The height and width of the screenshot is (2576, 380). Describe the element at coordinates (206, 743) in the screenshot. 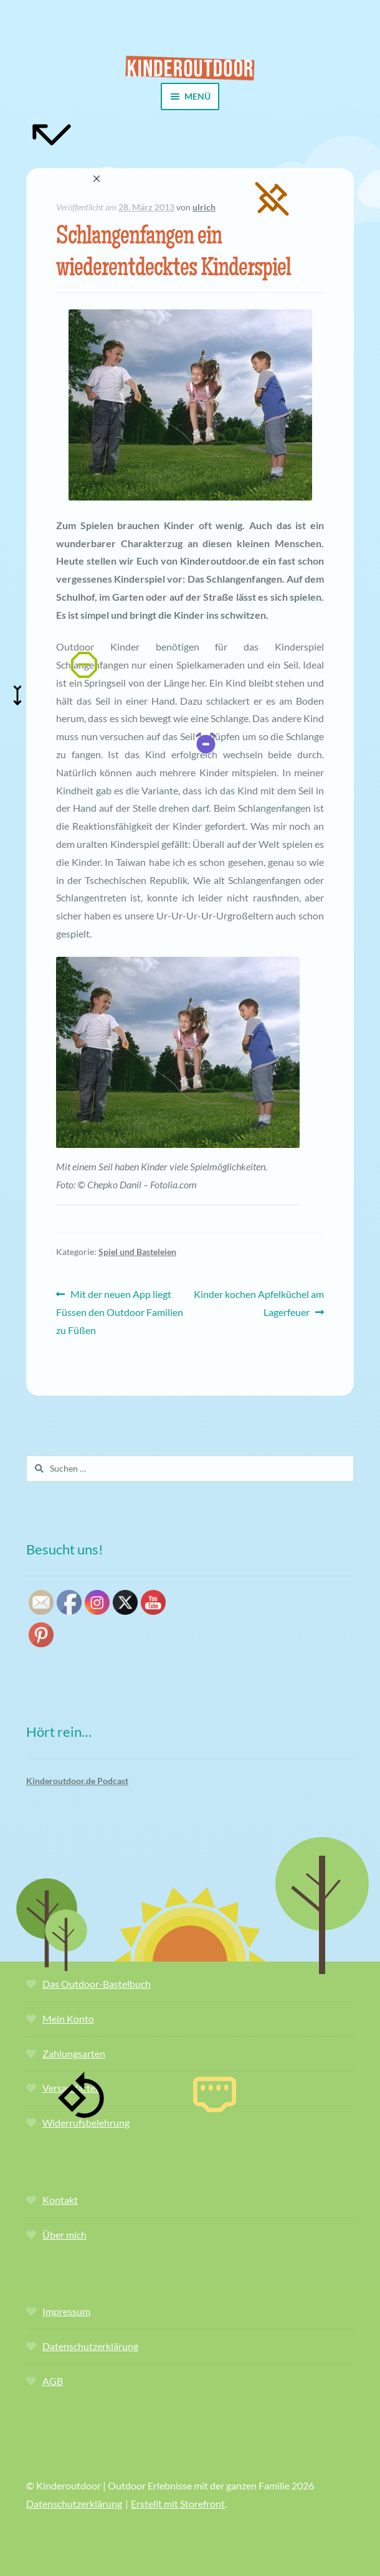

I see `remove or delete an alarm` at that location.